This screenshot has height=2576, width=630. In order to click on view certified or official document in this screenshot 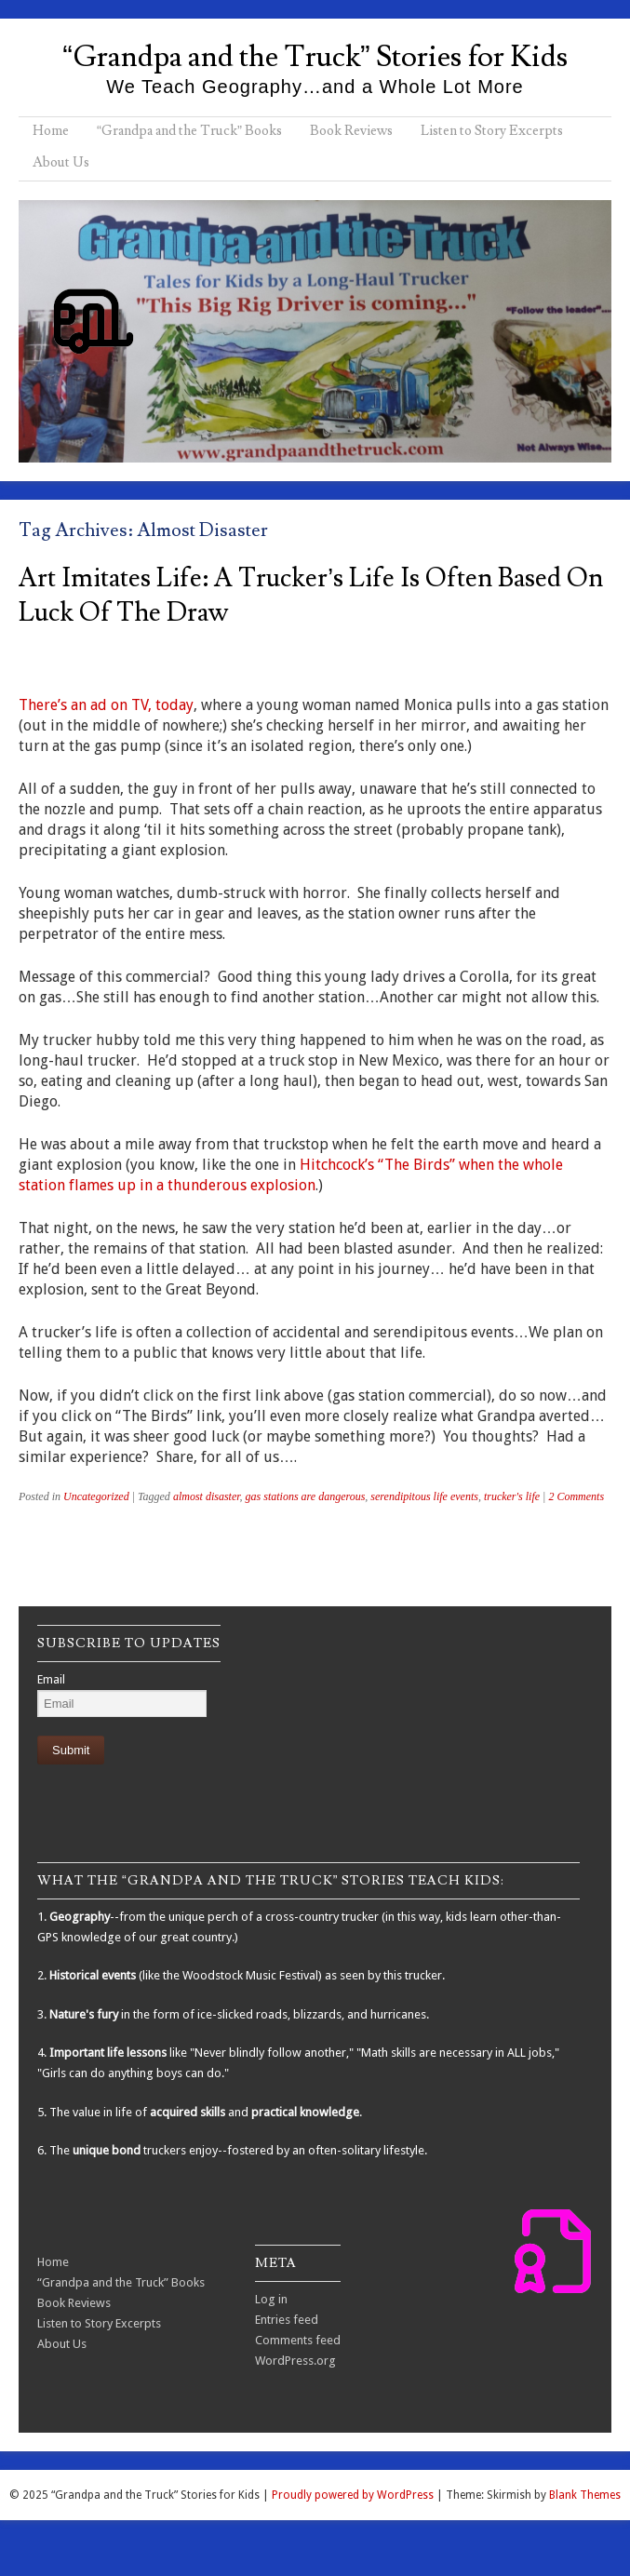, I will do `click(556, 2251)`.